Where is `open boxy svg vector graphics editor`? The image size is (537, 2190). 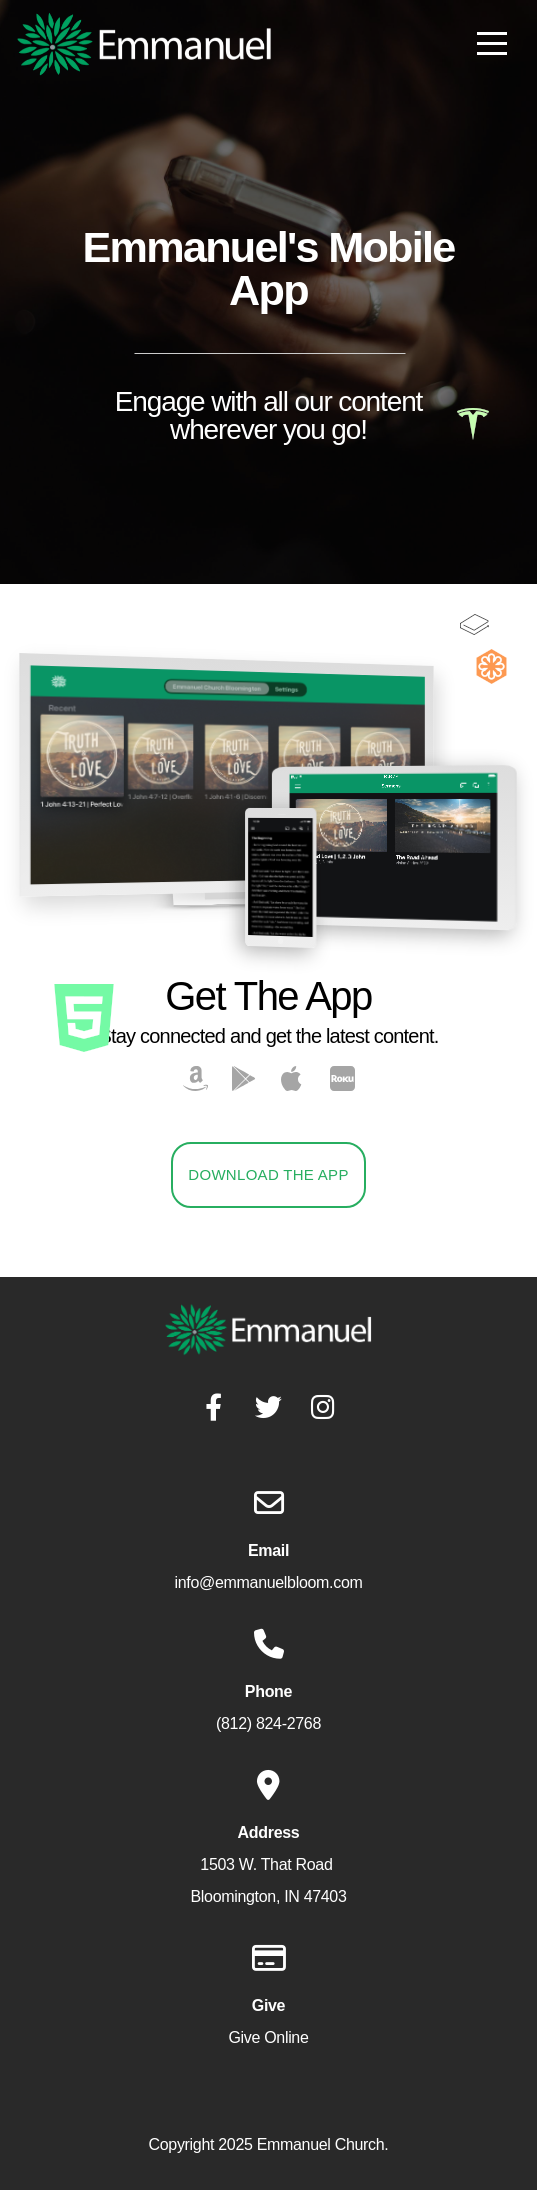
open boxy svg vector graphics editor is located at coordinates (491, 666).